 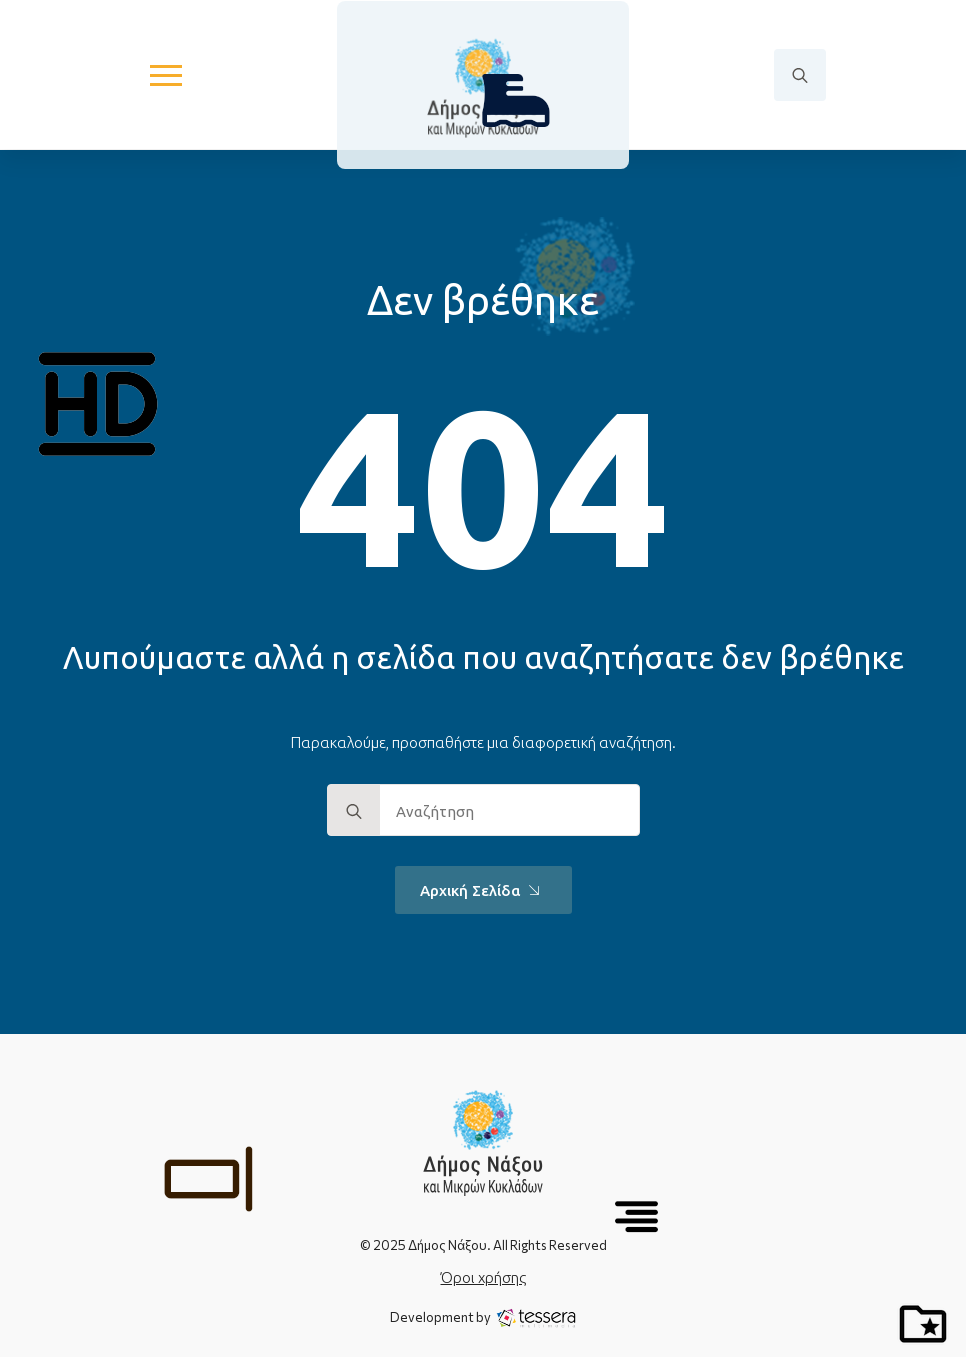 I want to click on view footwear or shoe options, so click(x=513, y=100).